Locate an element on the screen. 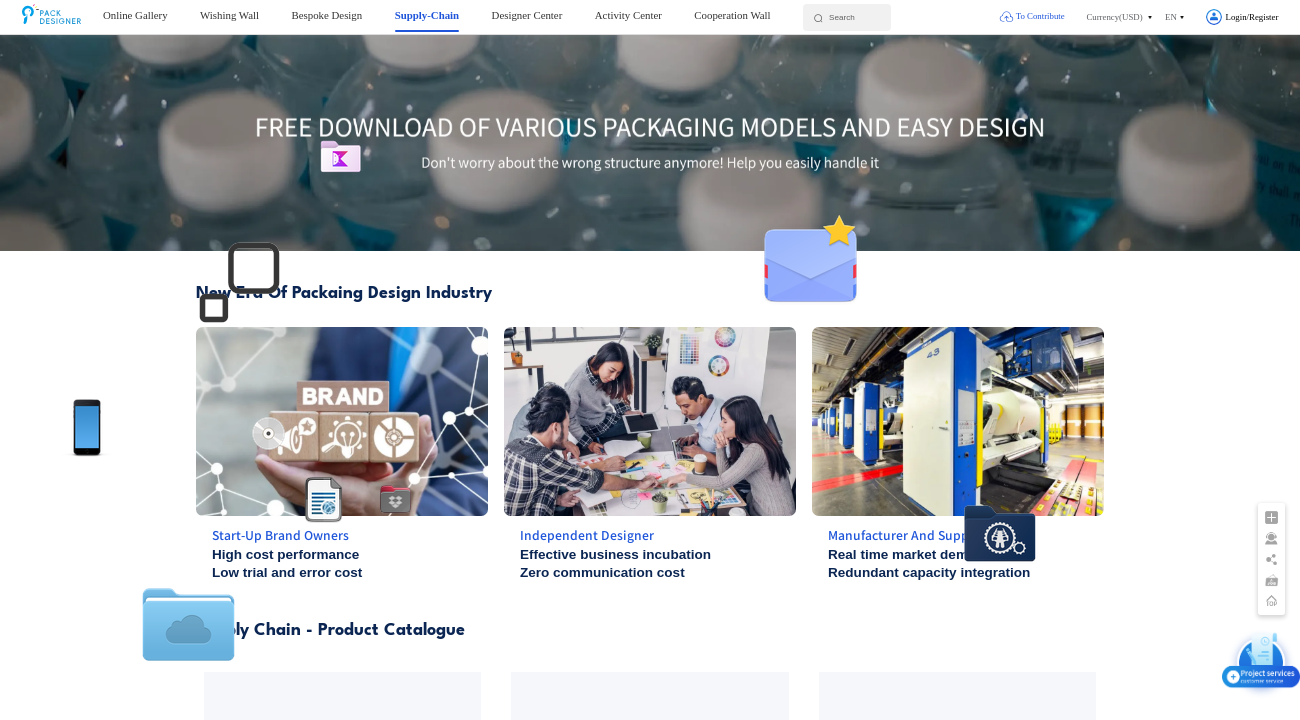  mark email as unread is located at coordinates (810, 265).